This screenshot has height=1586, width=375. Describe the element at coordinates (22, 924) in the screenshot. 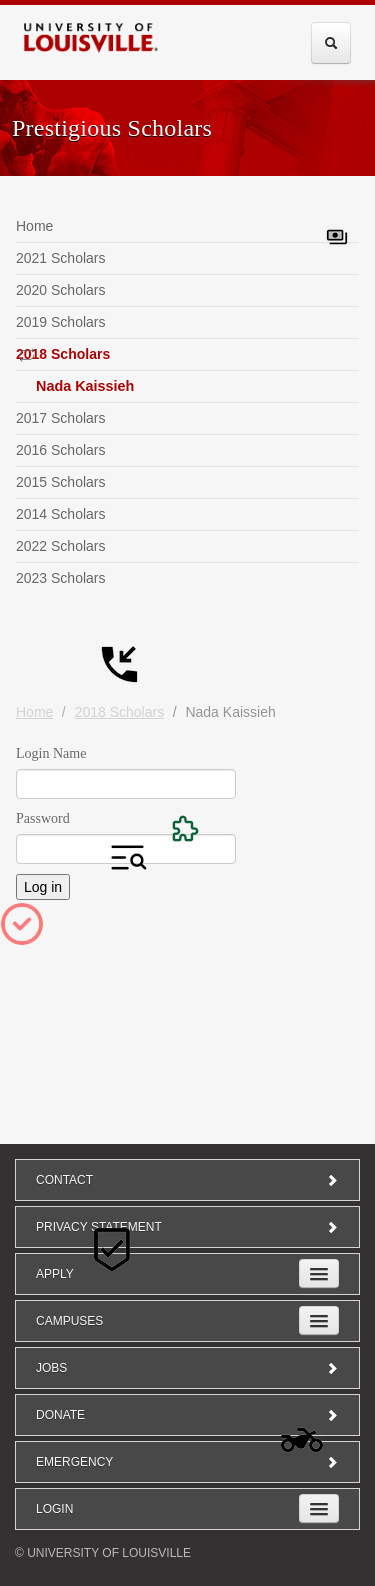

I see `indicates a closed or resolved issue` at that location.